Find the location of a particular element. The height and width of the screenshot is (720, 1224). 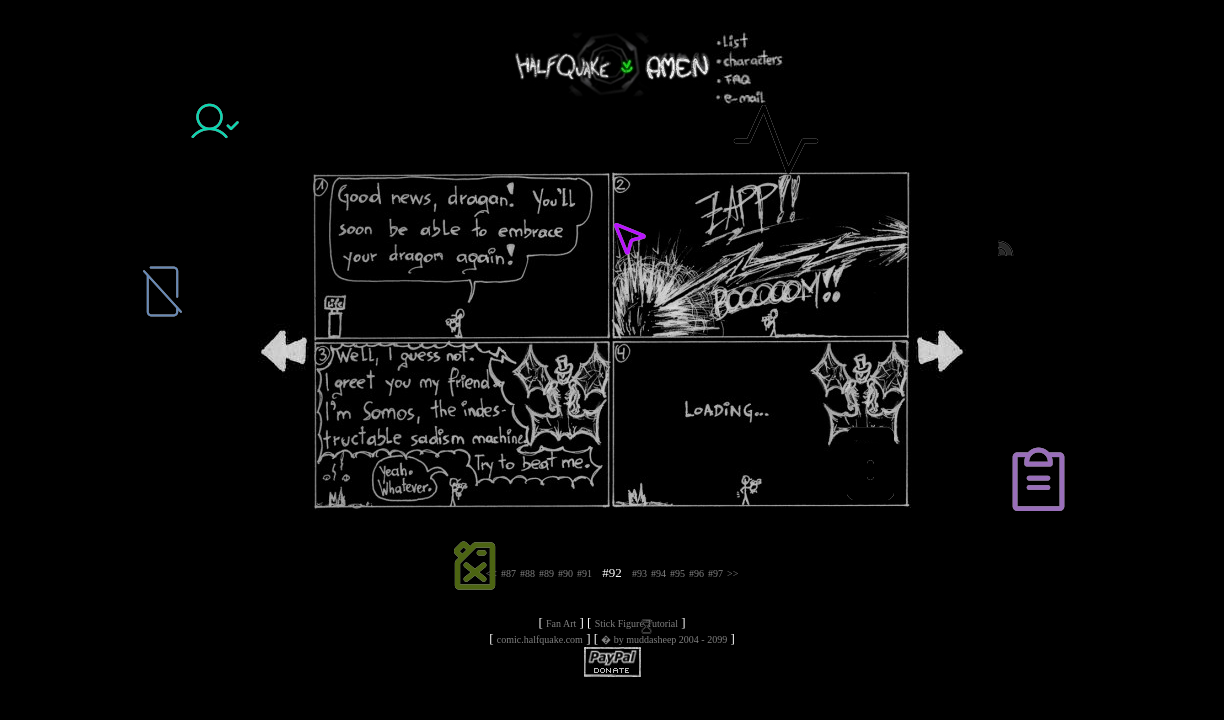

view health or heart rate data is located at coordinates (776, 141).